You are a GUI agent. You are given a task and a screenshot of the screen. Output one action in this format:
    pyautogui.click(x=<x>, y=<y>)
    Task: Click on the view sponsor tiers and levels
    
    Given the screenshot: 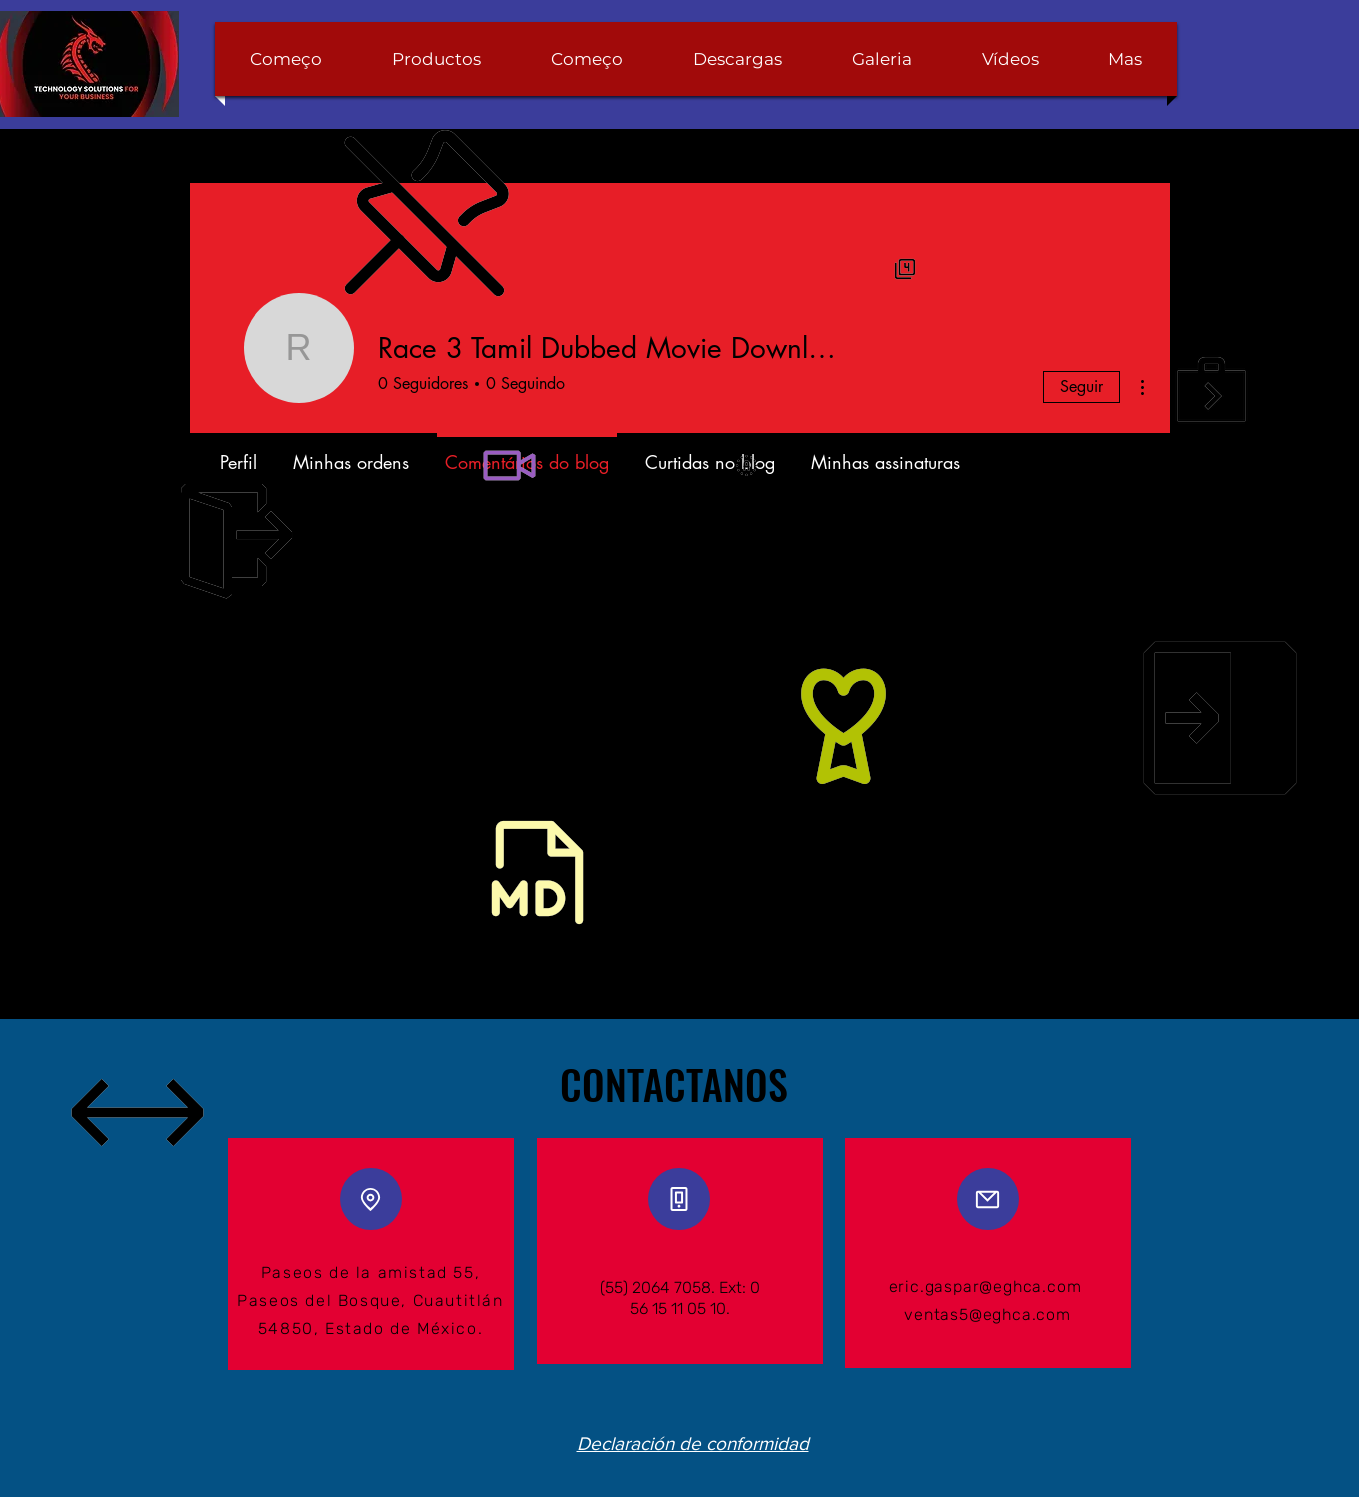 What is the action you would take?
    pyautogui.click(x=843, y=722)
    